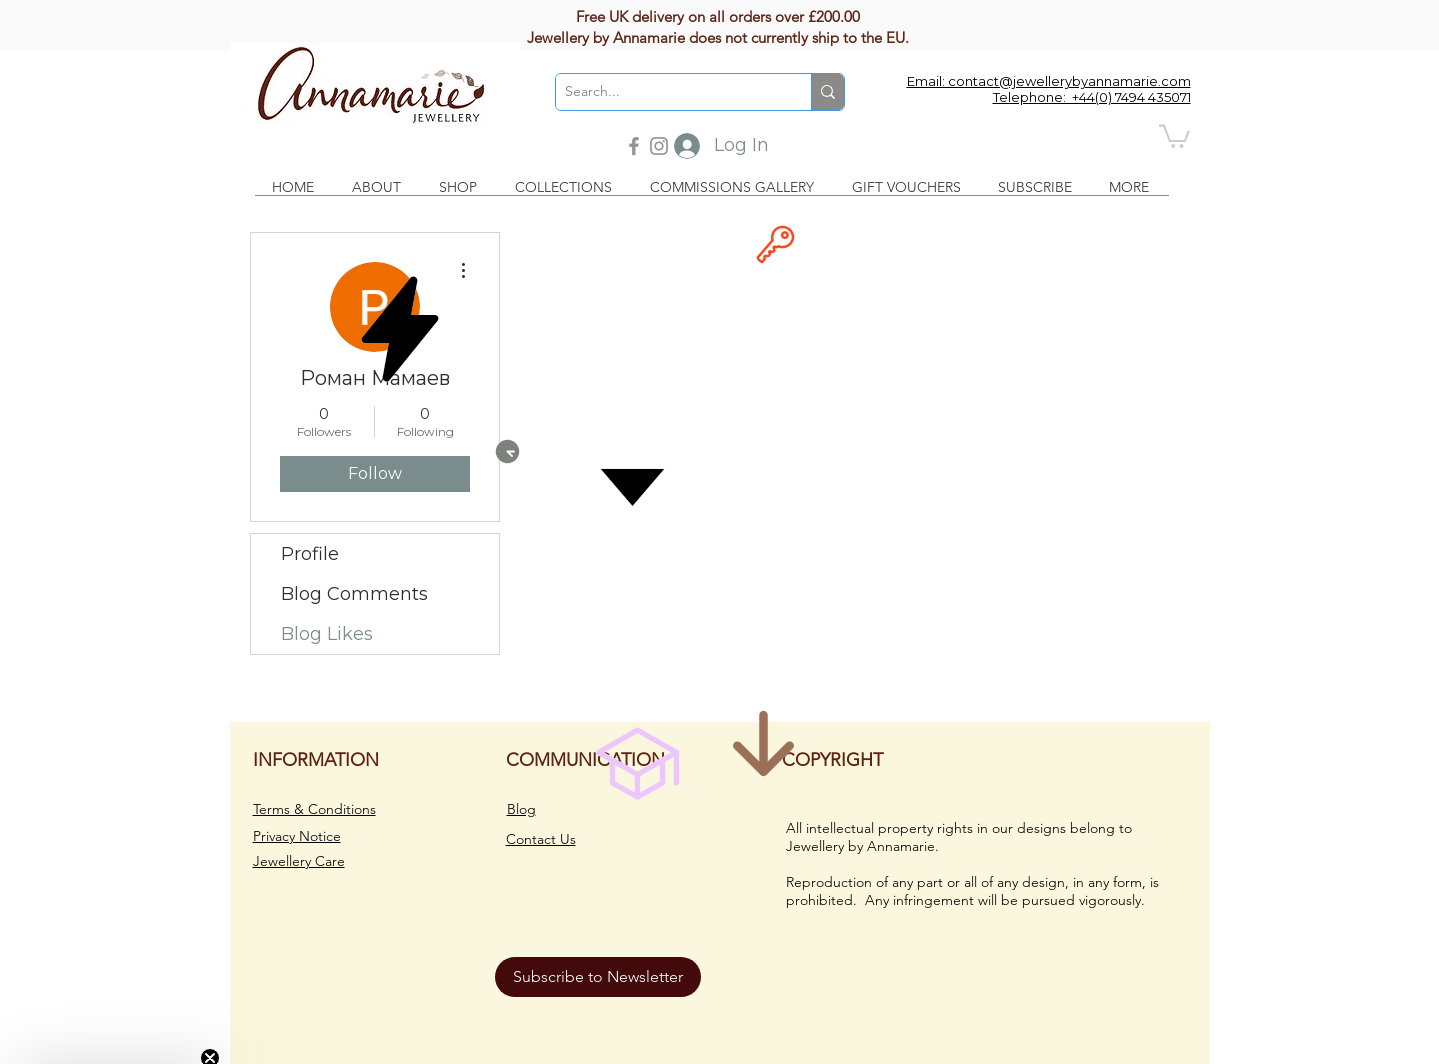 This screenshot has width=1439, height=1064. I want to click on toggle flash on for camera, so click(400, 329).